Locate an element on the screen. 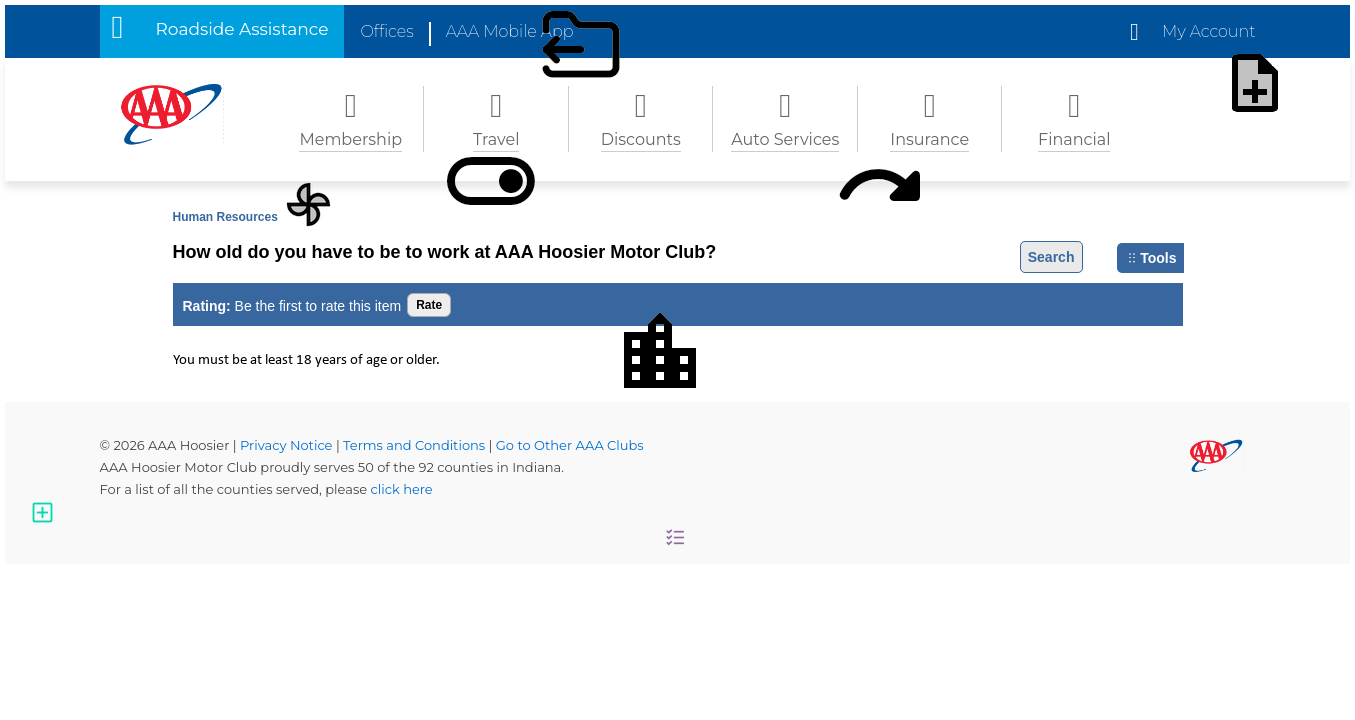 The width and height of the screenshot is (1355, 720). create a new note or document is located at coordinates (1255, 83).